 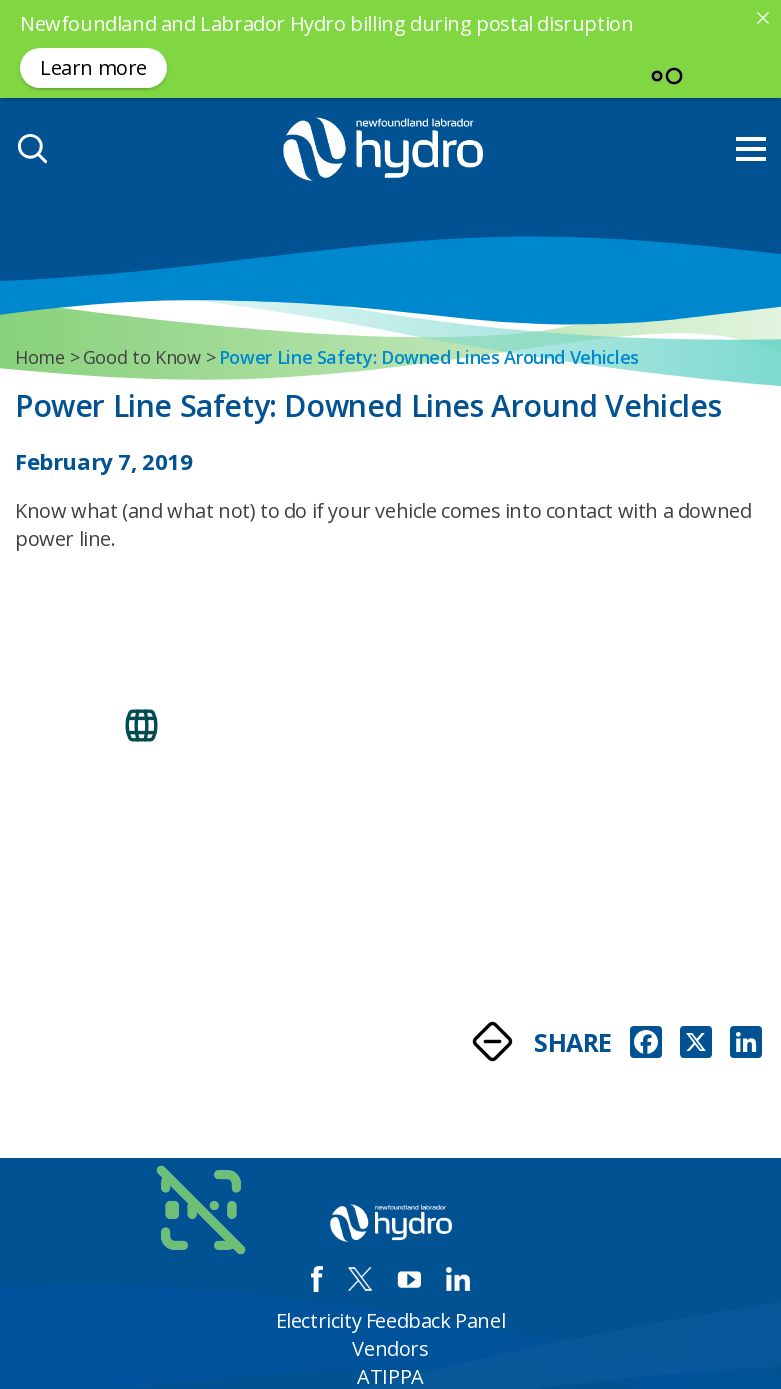 I want to click on view inventory or storage items, so click(x=141, y=725).